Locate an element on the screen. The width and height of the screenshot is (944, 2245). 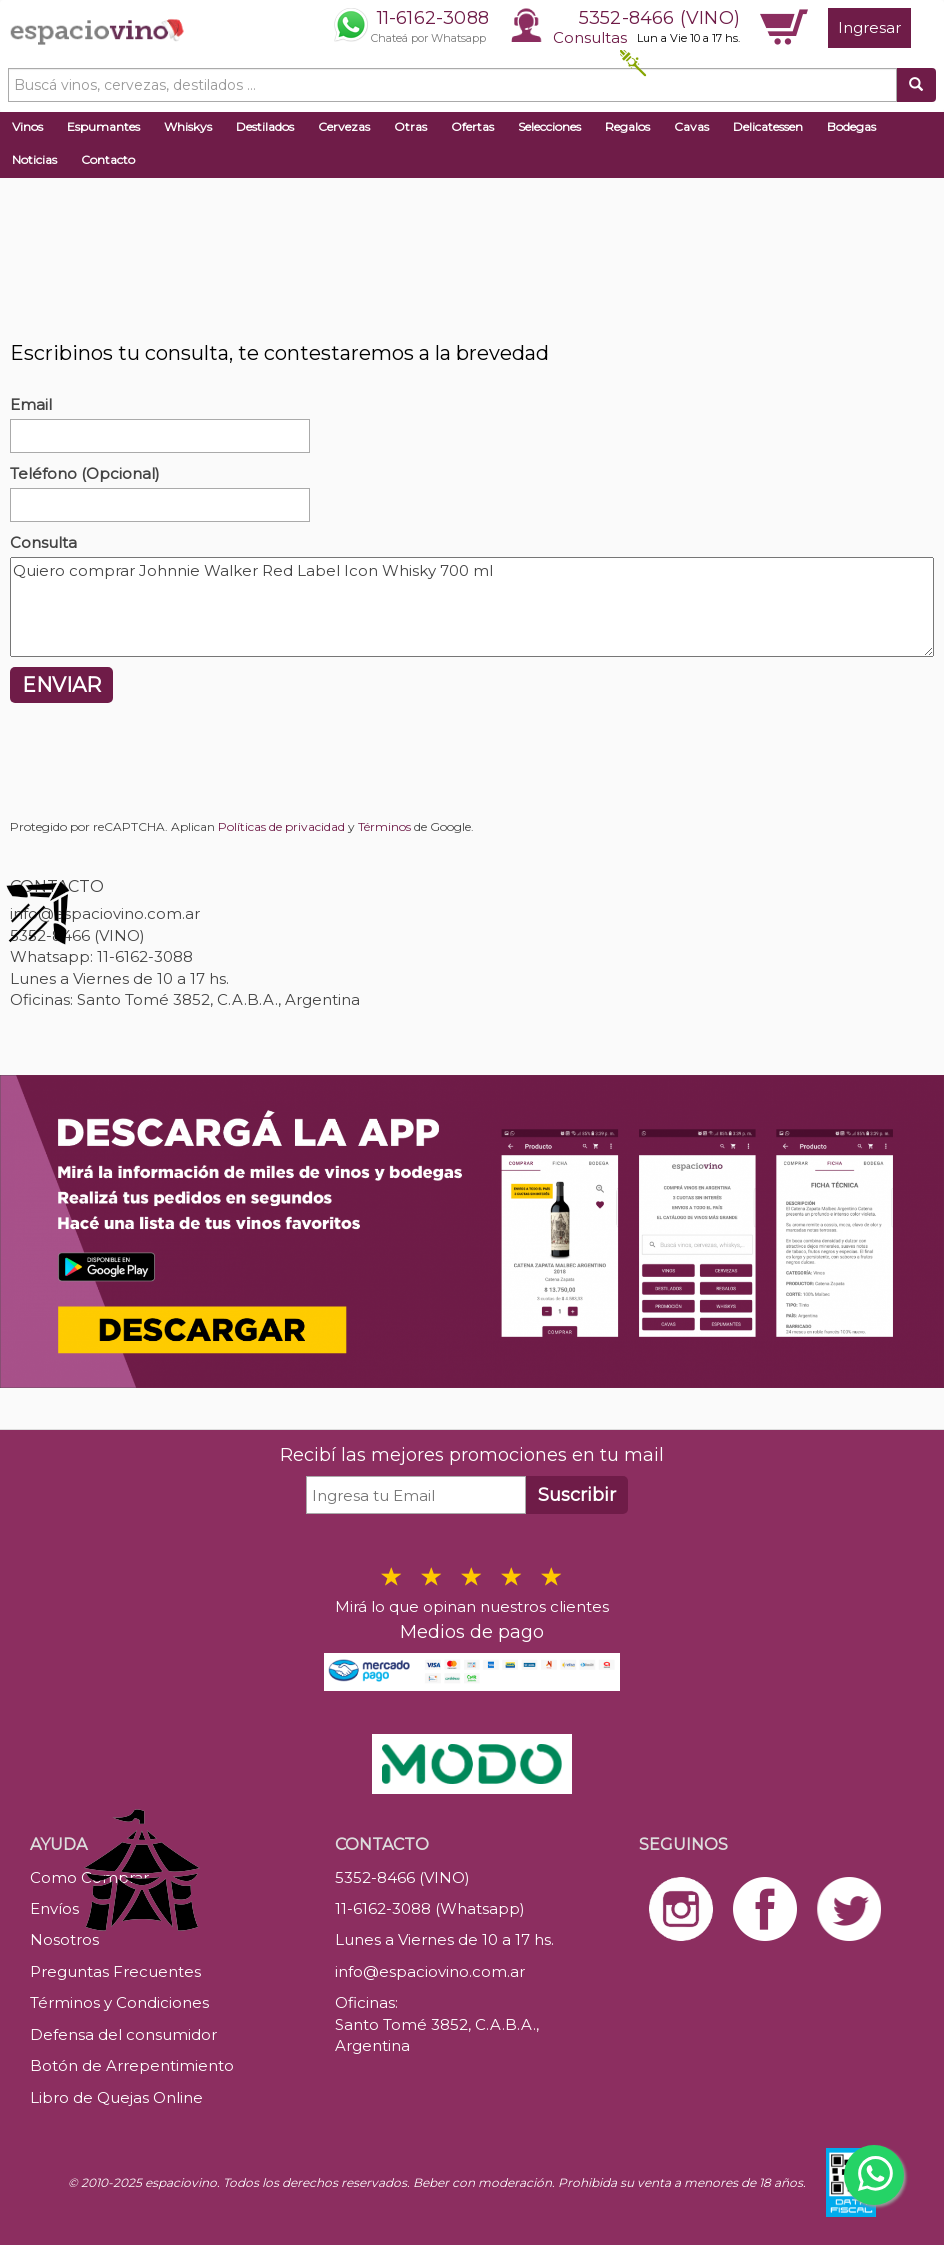
equip armored boomerang weapon is located at coordinates (38, 913).